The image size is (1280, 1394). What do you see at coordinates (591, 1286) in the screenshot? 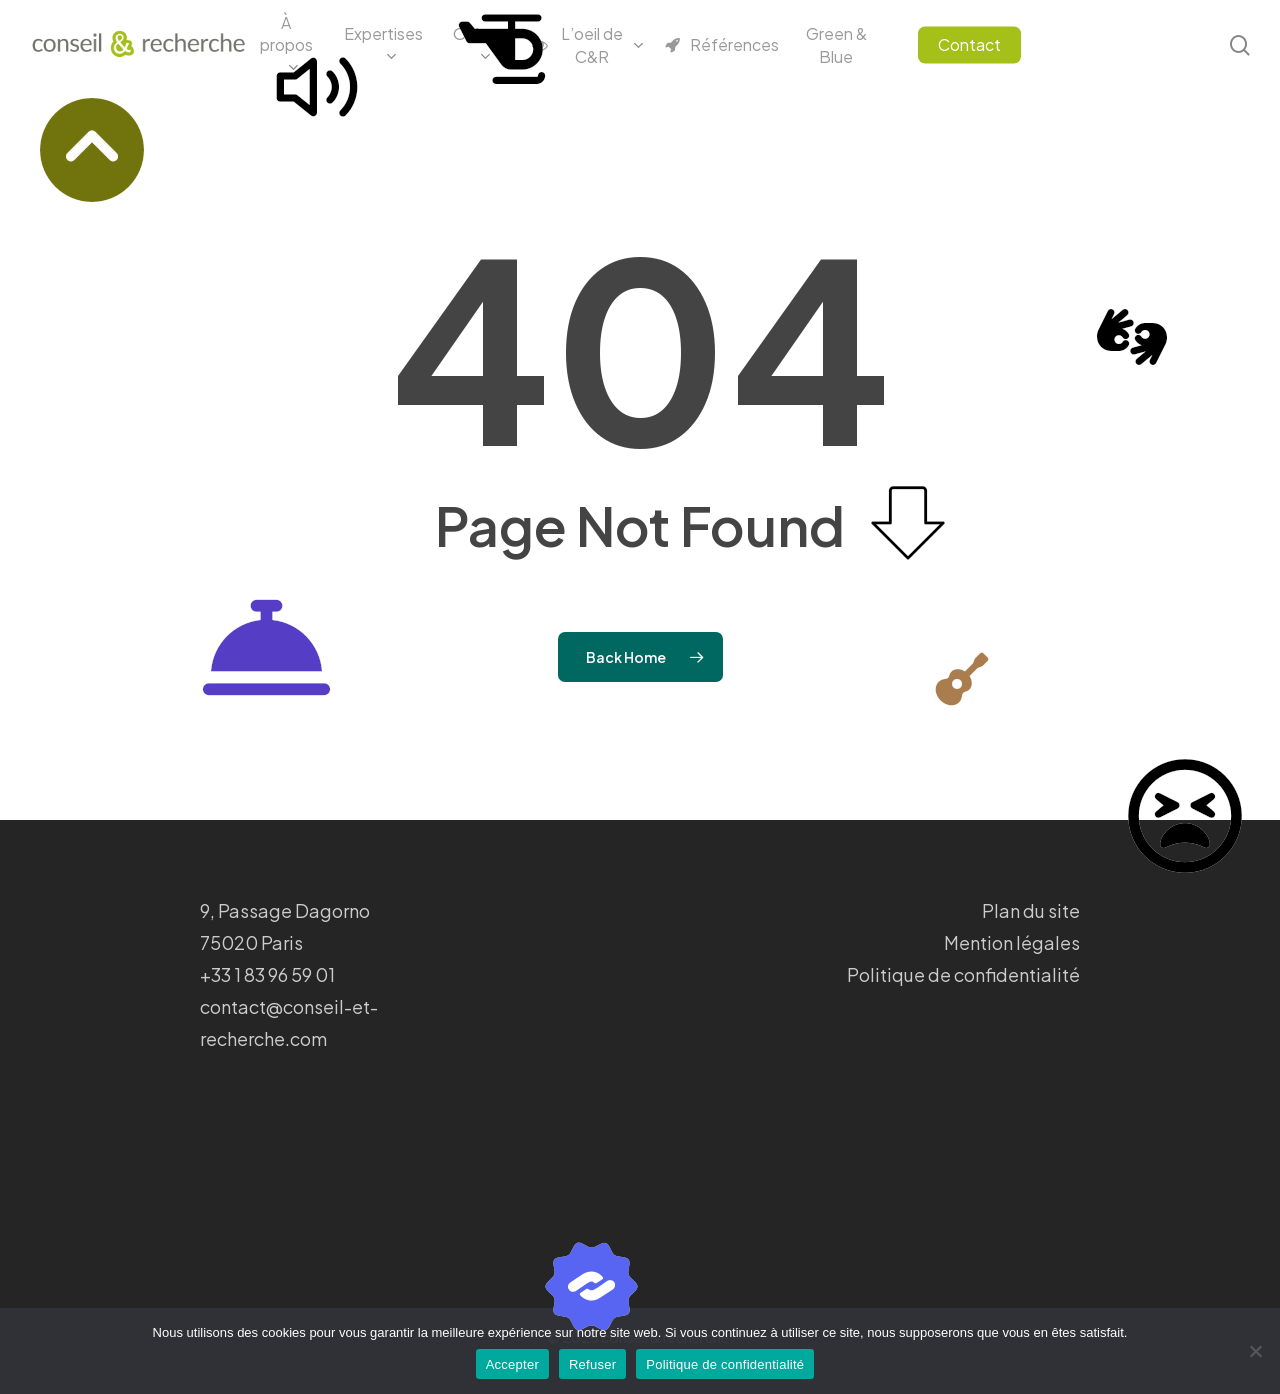
I see `indicates a discord partnered server` at bounding box center [591, 1286].